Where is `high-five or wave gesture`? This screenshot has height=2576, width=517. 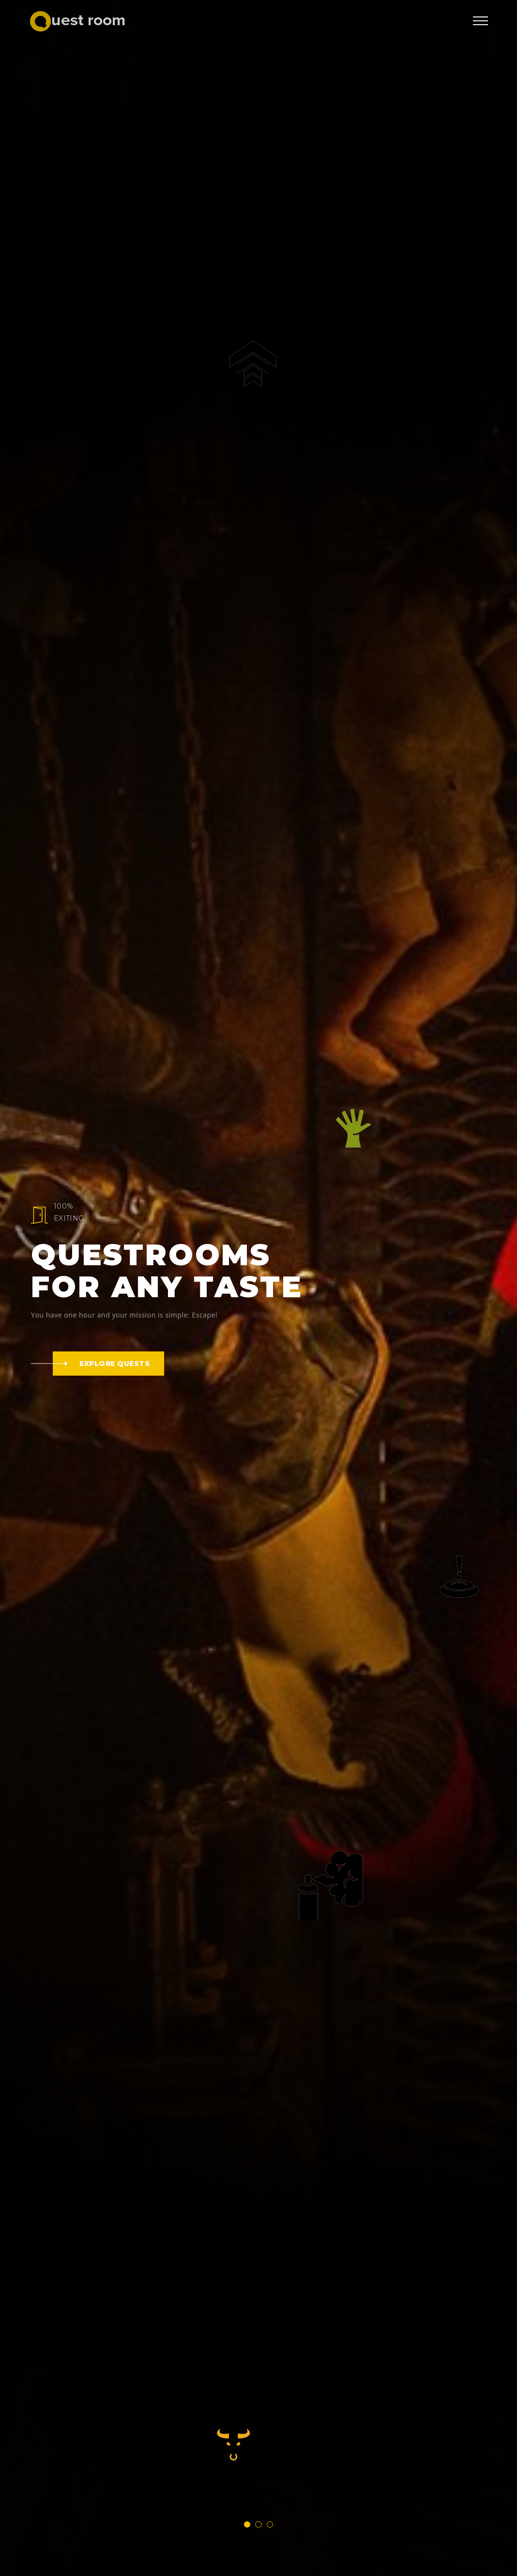
high-five or wave gesture is located at coordinates (353, 1128).